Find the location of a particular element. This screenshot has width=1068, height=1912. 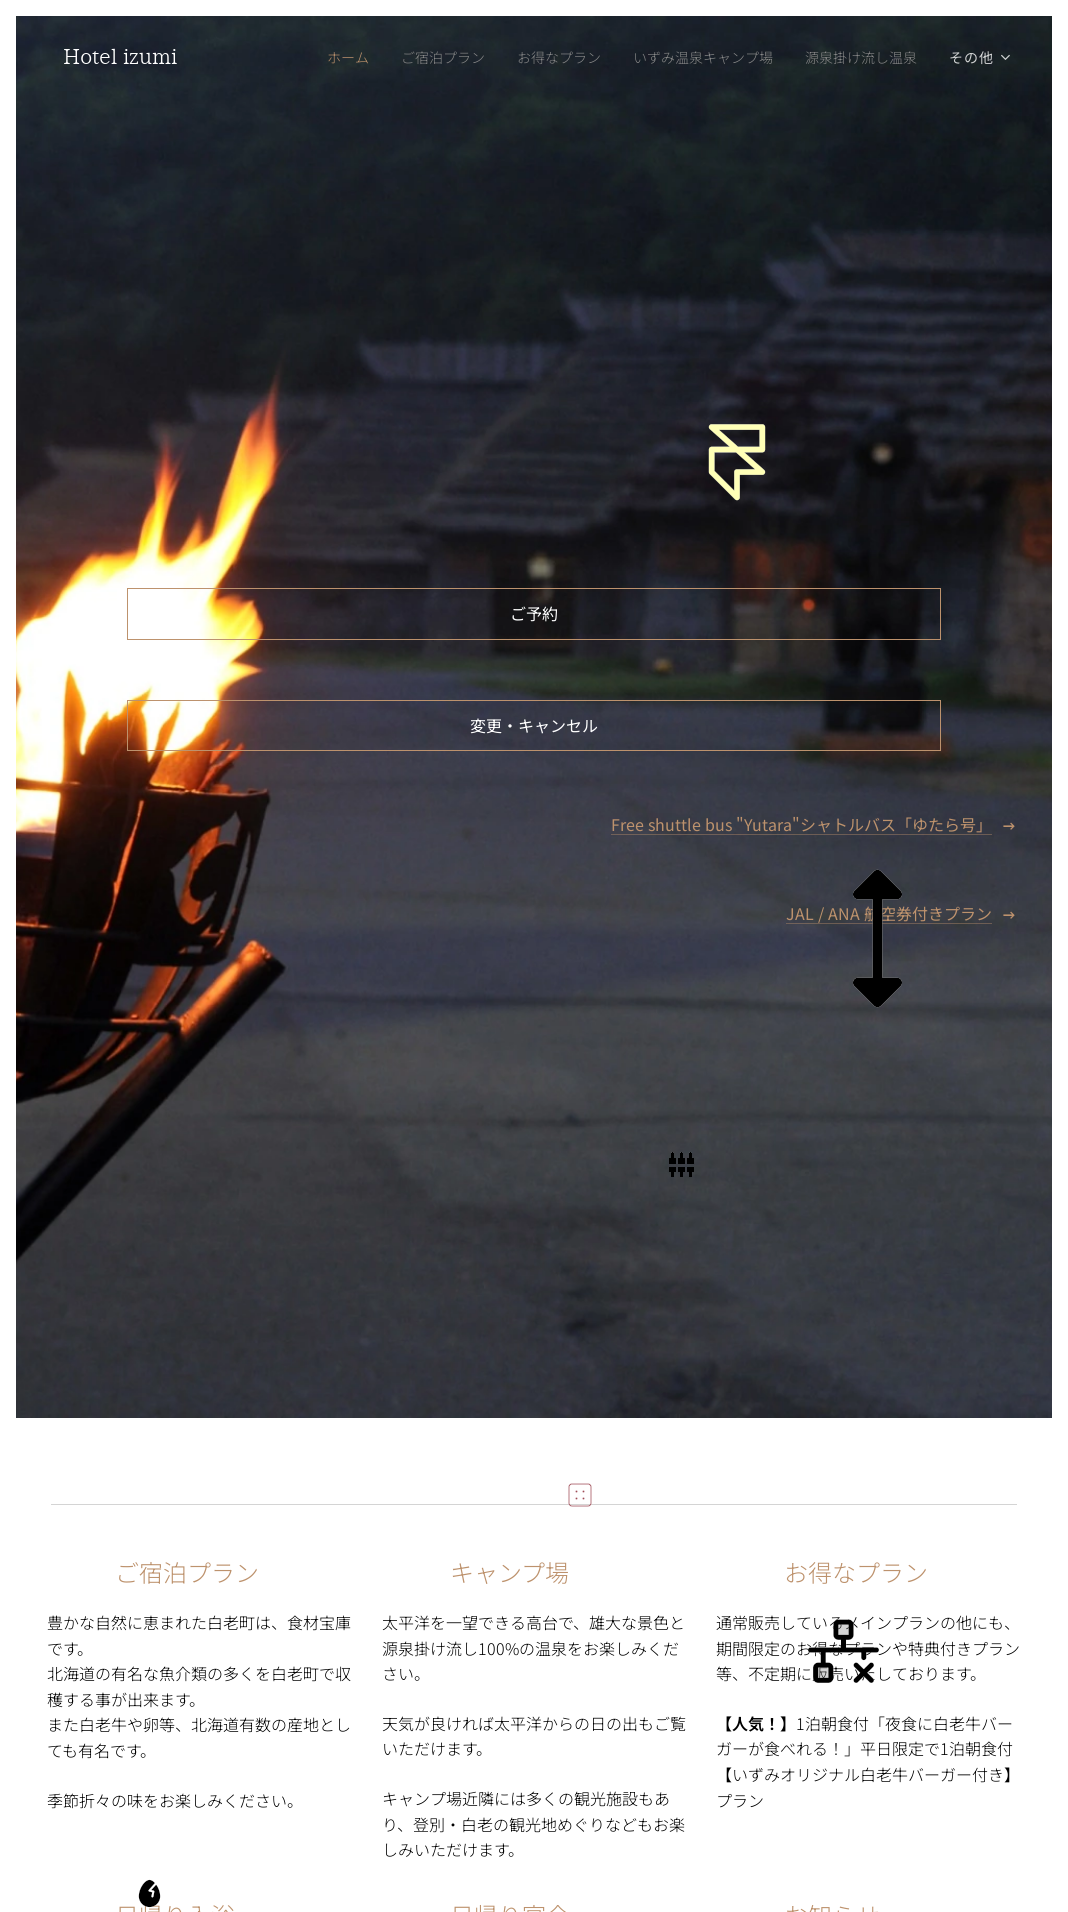

indicates a cracked or broken item is located at coordinates (149, 1893).